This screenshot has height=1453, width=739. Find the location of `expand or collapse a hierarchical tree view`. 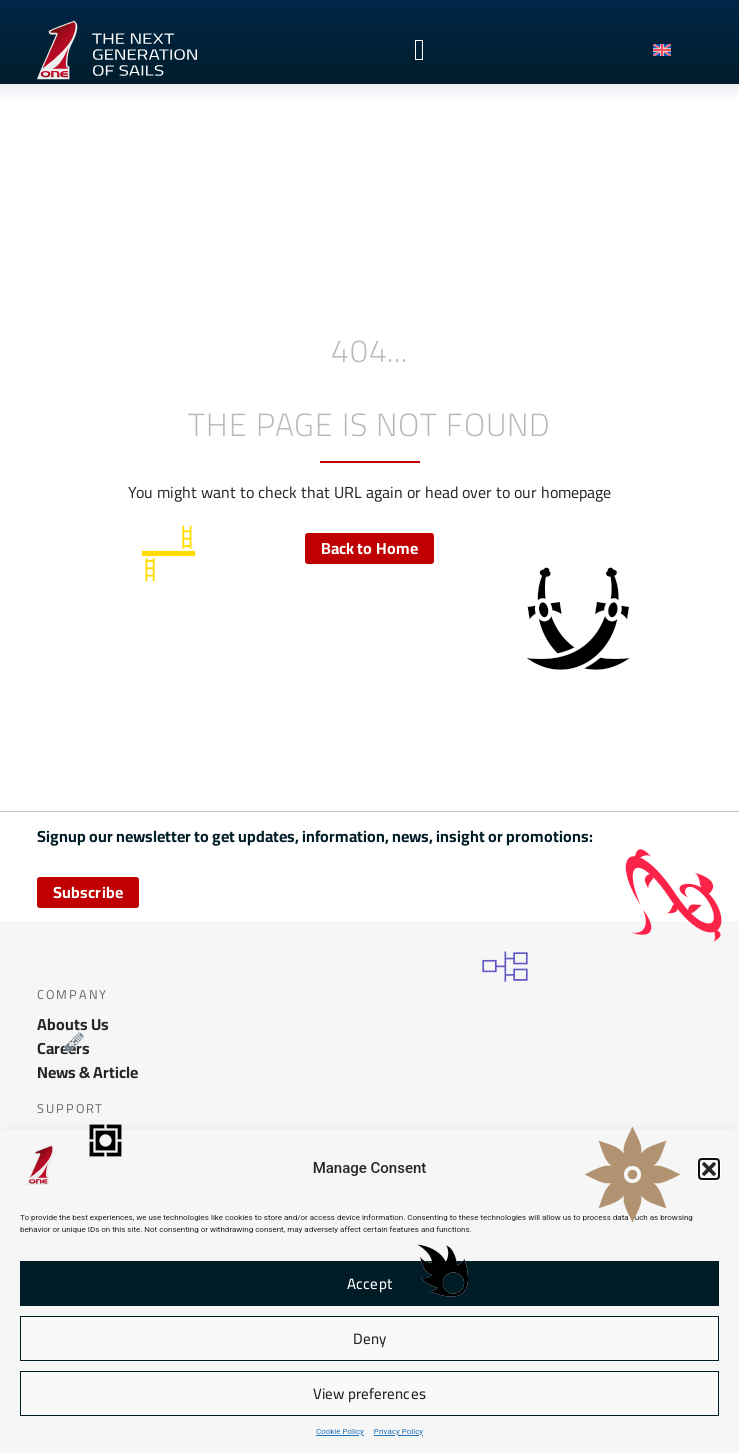

expand or collapse a hierarchical tree view is located at coordinates (505, 966).